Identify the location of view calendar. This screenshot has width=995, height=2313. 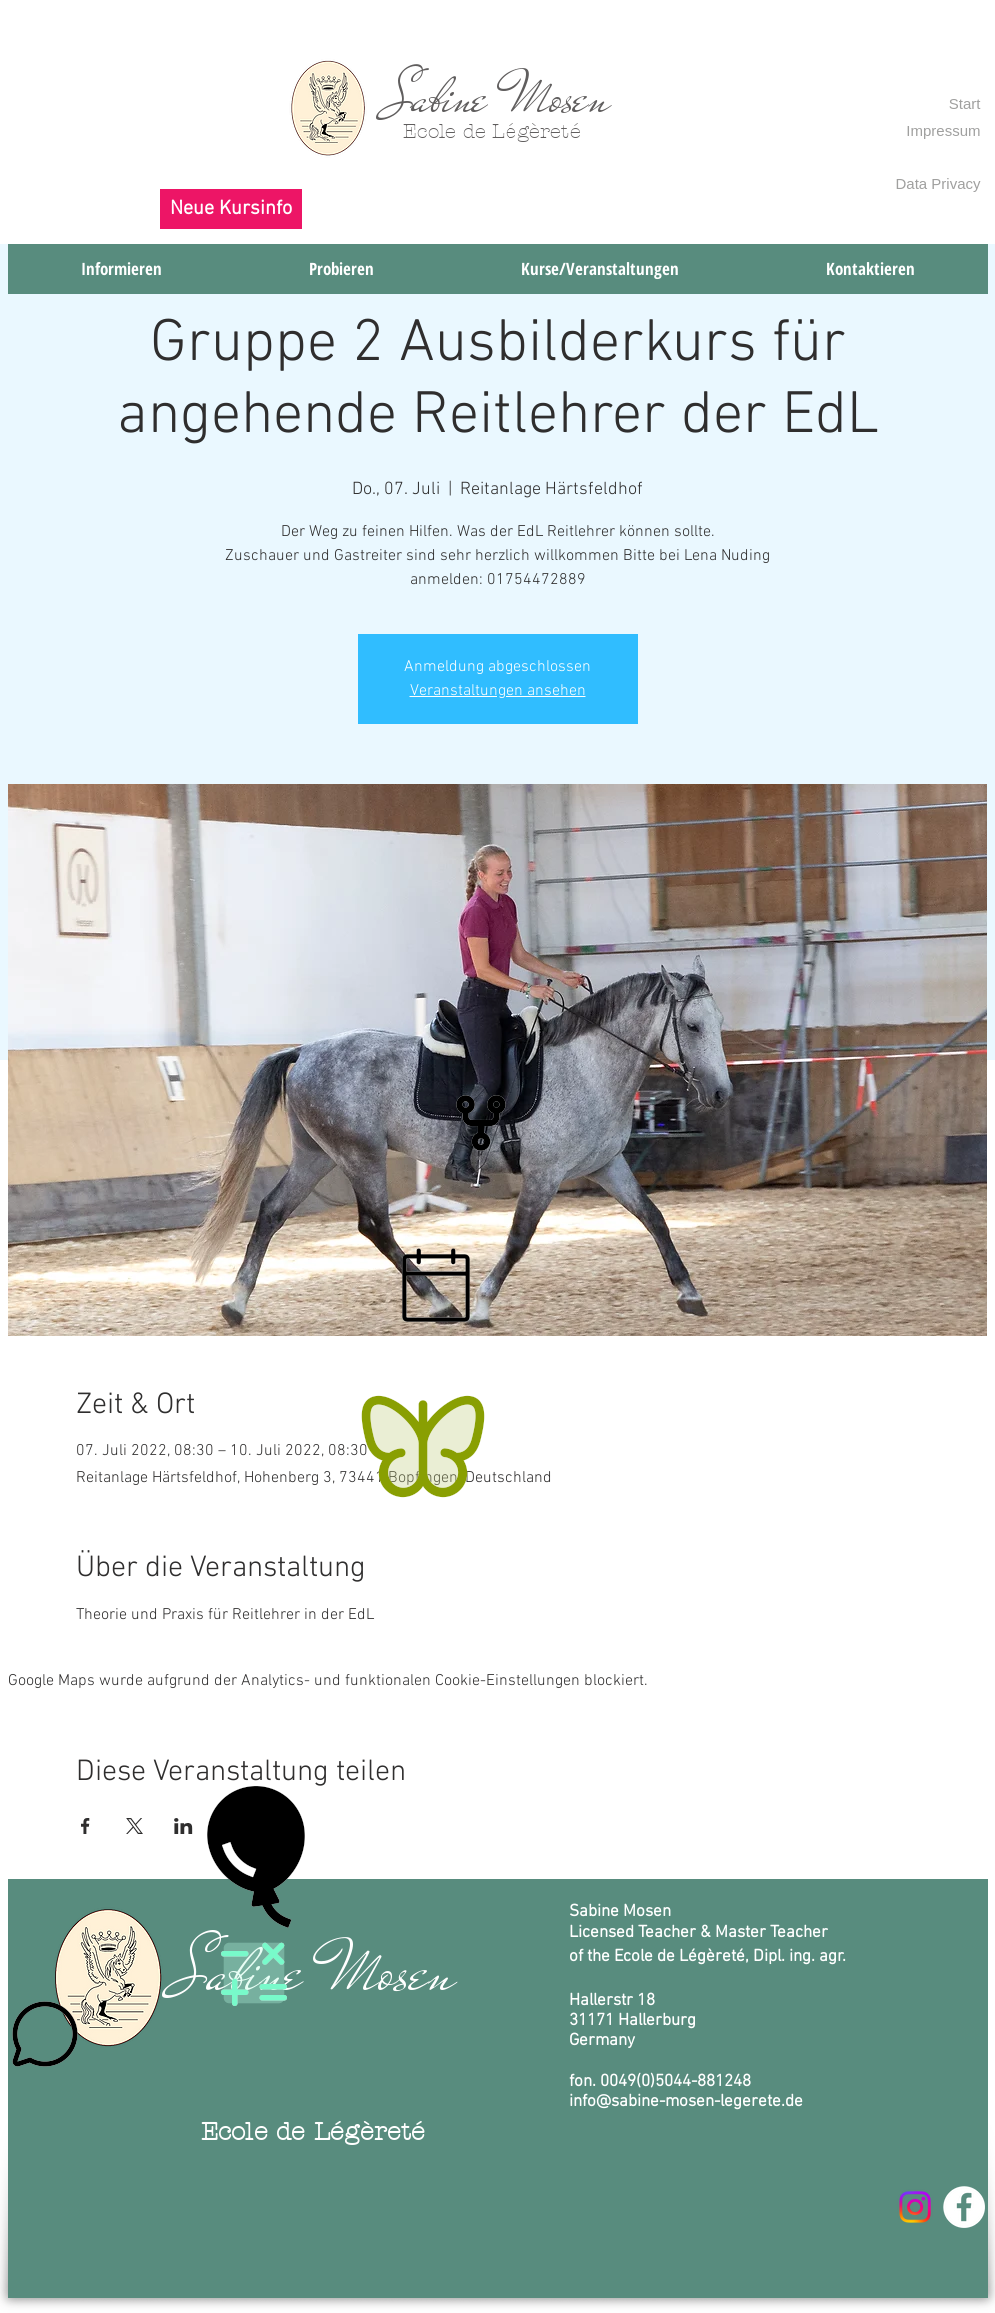
(436, 1288).